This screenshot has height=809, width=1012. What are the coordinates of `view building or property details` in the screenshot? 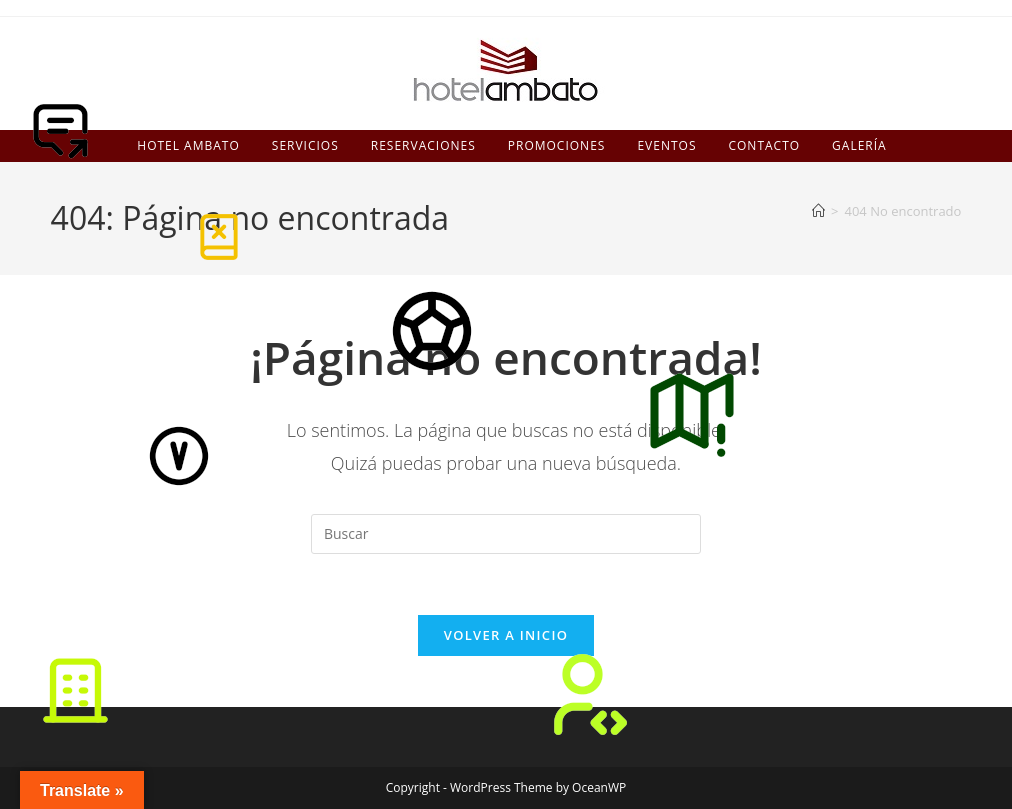 It's located at (75, 690).